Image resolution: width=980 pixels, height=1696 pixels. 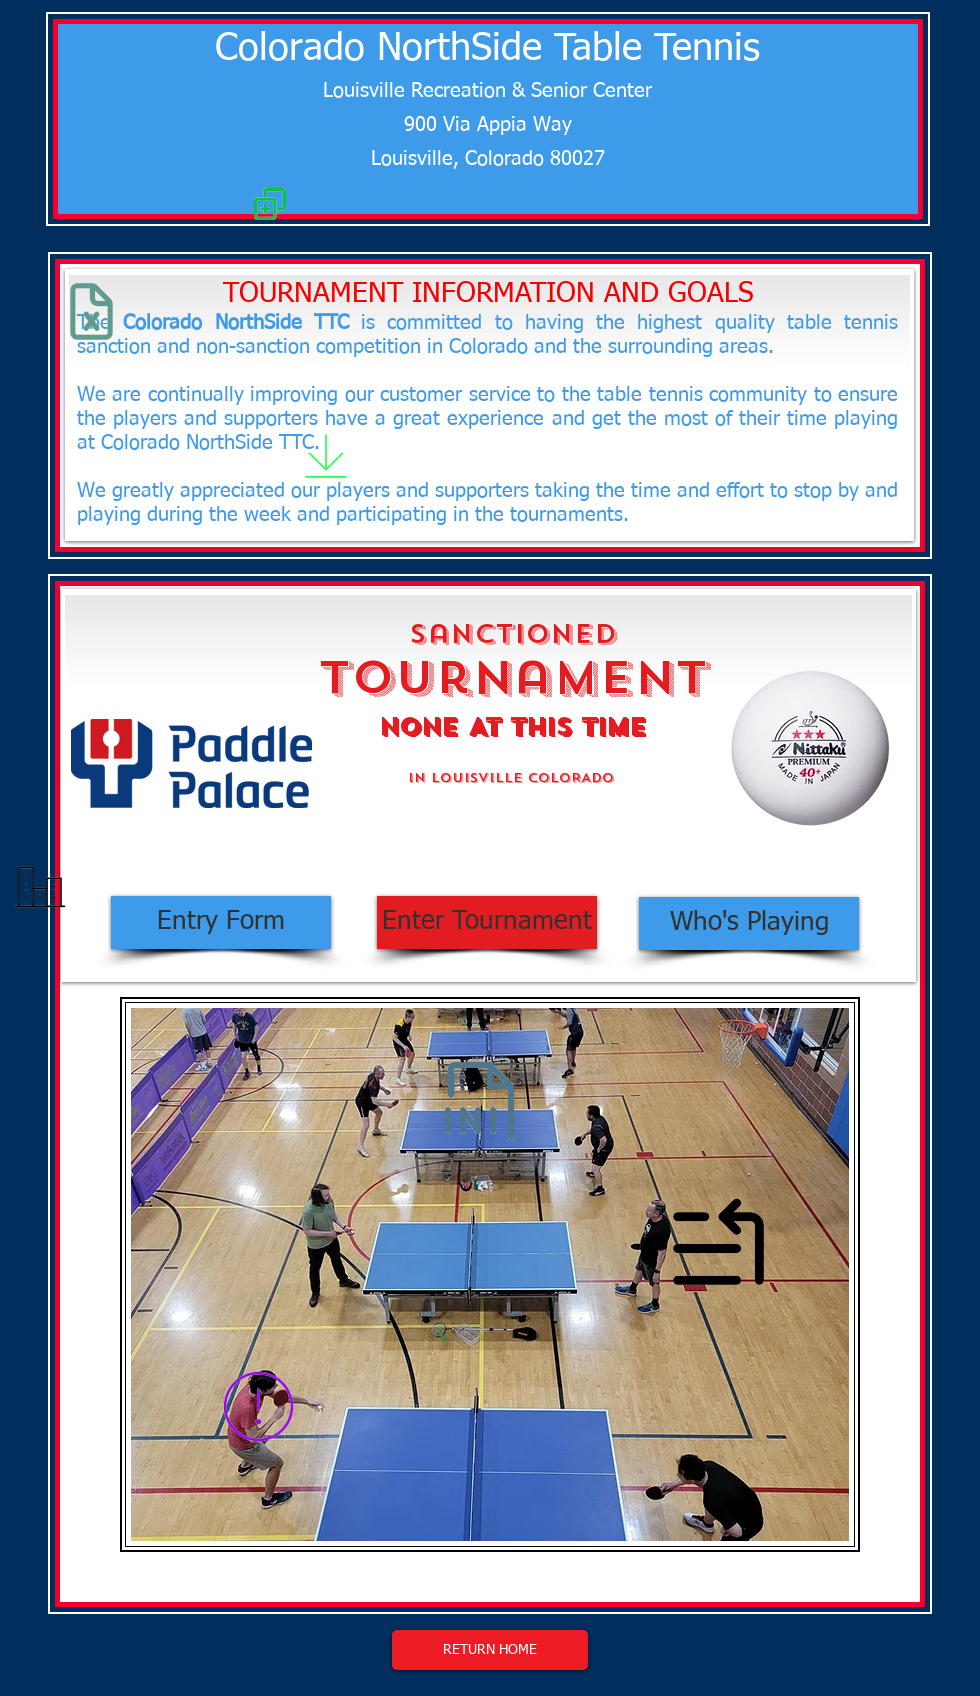 I want to click on move item to the top of the list, so click(x=718, y=1248).